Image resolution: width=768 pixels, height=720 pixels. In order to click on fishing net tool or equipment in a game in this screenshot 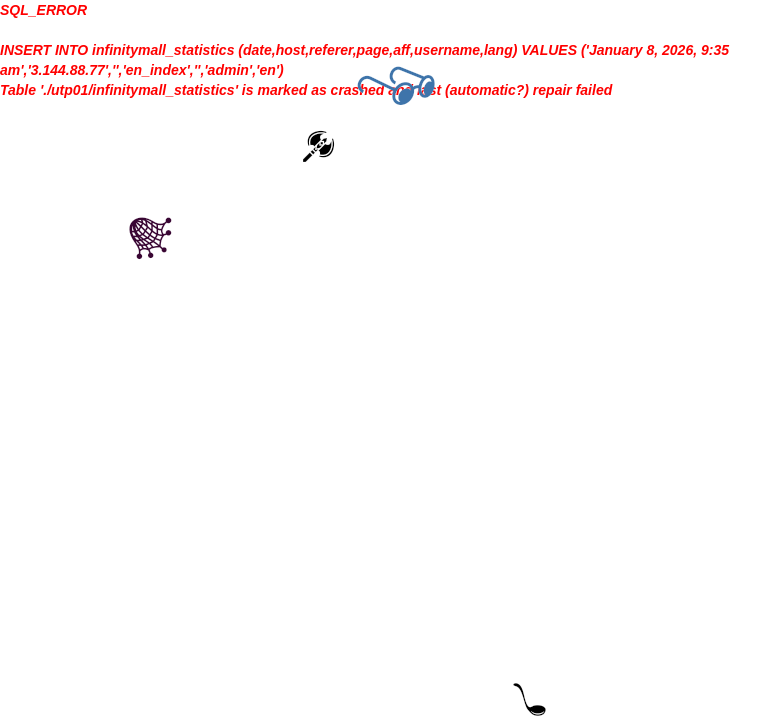, I will do `click(150, 238)`.